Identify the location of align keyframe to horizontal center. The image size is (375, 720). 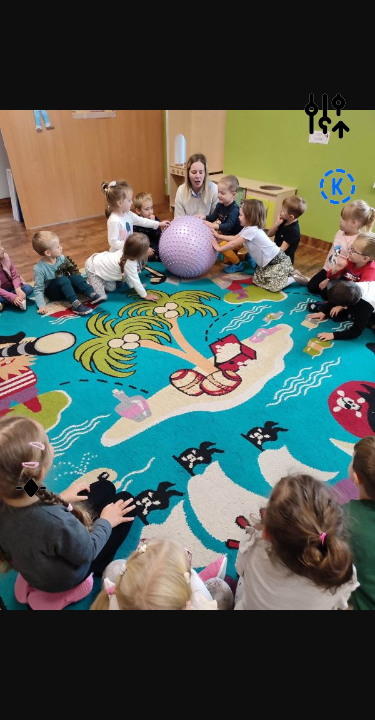
(31, 488).